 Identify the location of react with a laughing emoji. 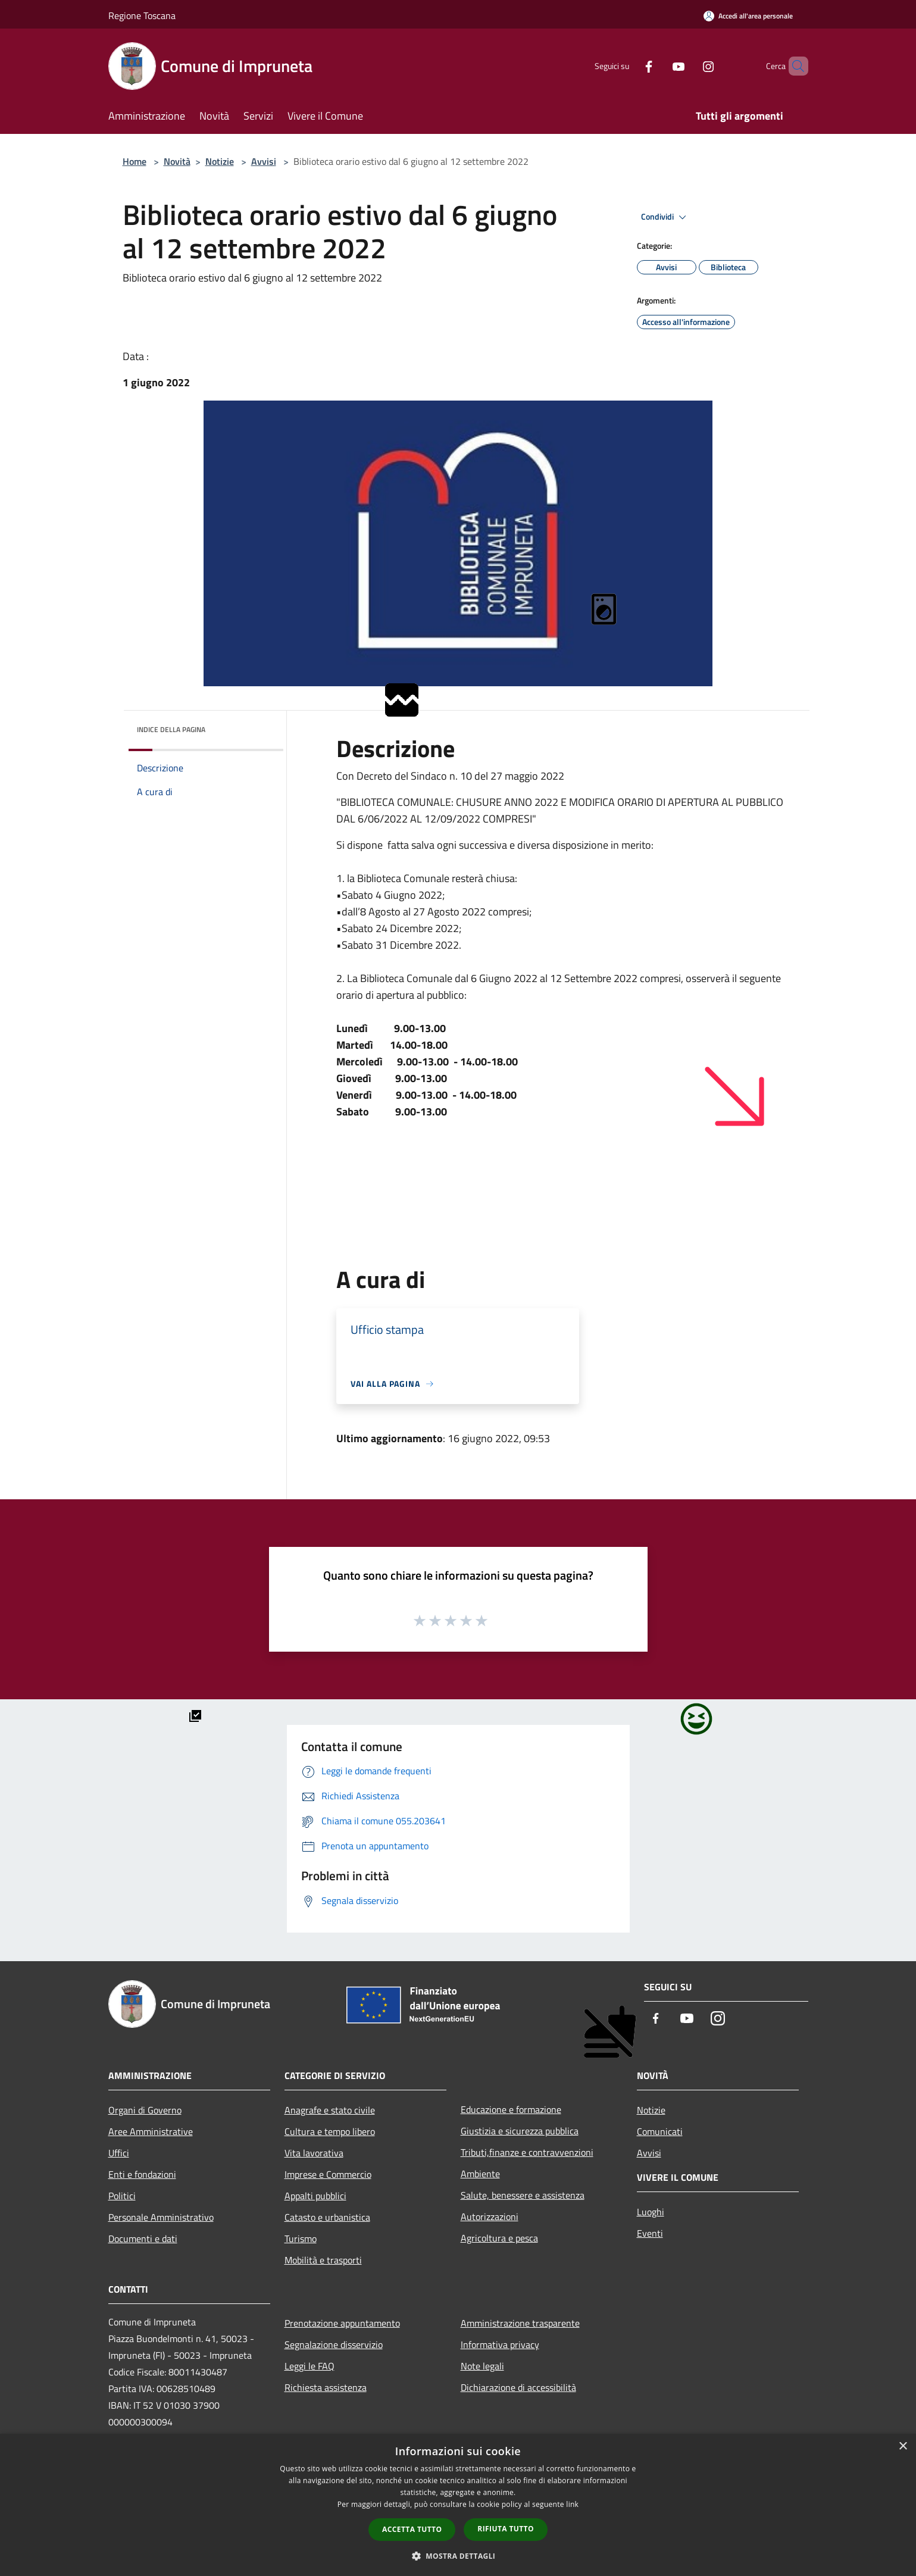
(696, 1719).